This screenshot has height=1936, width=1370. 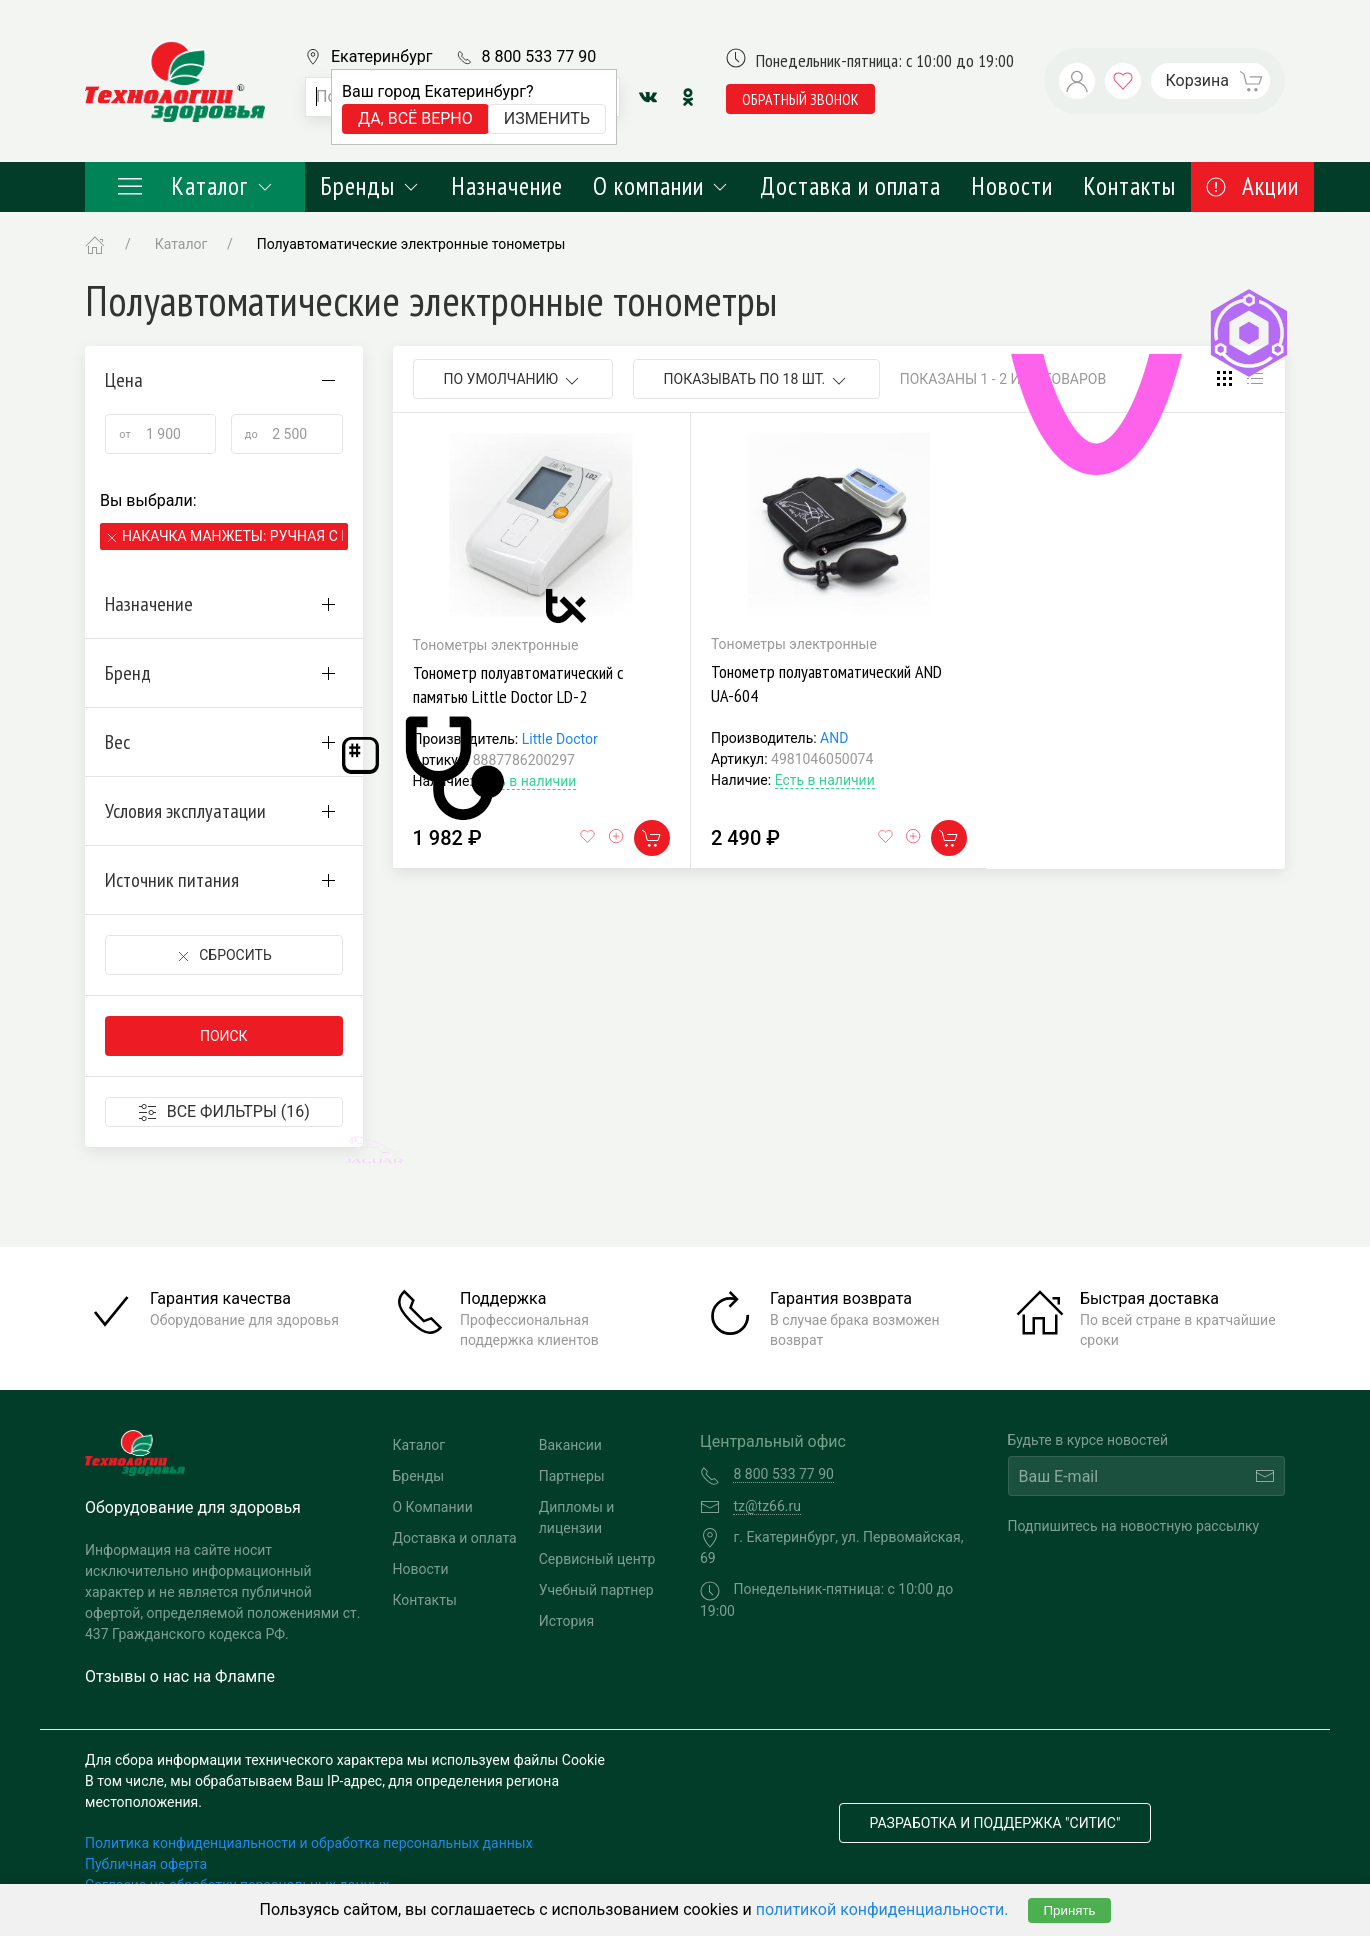 I want to click on transifex localization platform logo, so click(x=566, y=606).